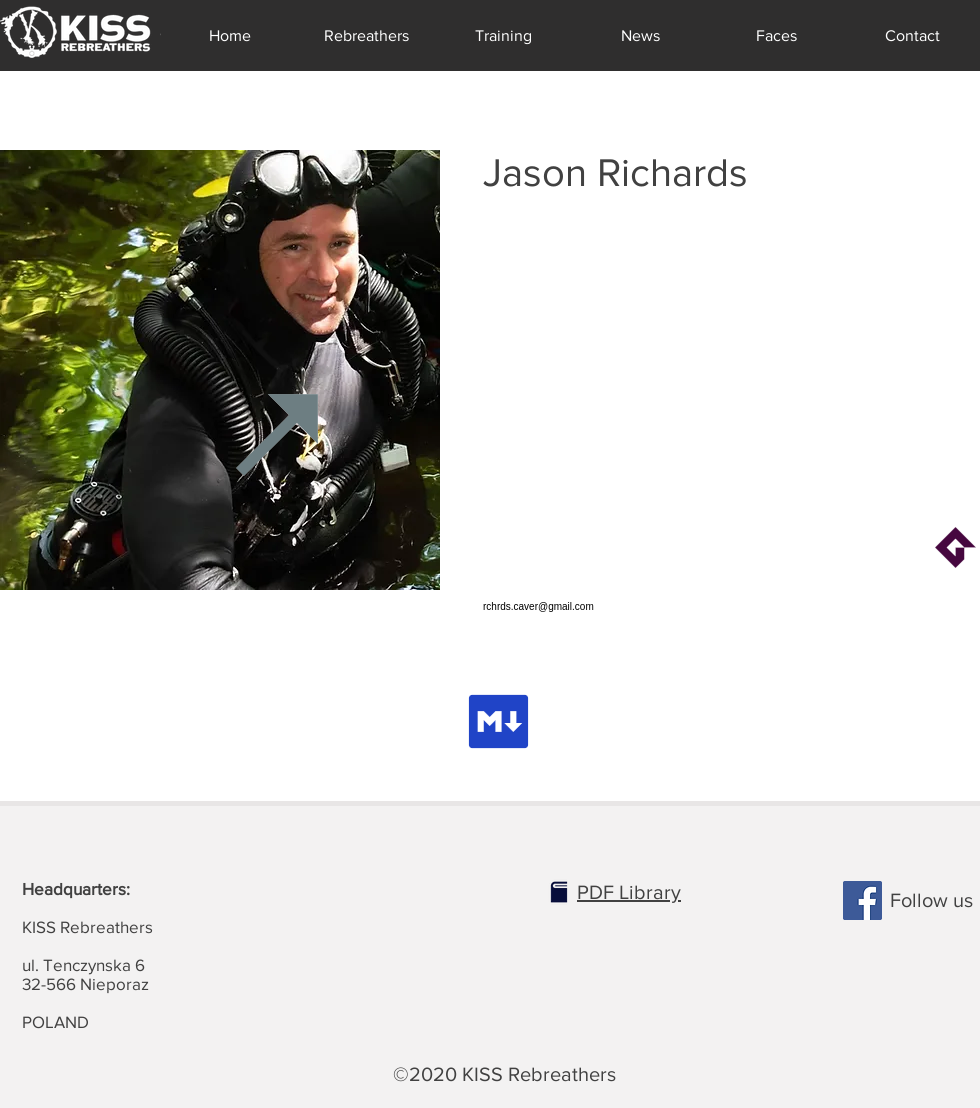  What do you see at coordinates (498, 721) in the screenshot?
I see `download markdown file` at bounding box center [498, 721].